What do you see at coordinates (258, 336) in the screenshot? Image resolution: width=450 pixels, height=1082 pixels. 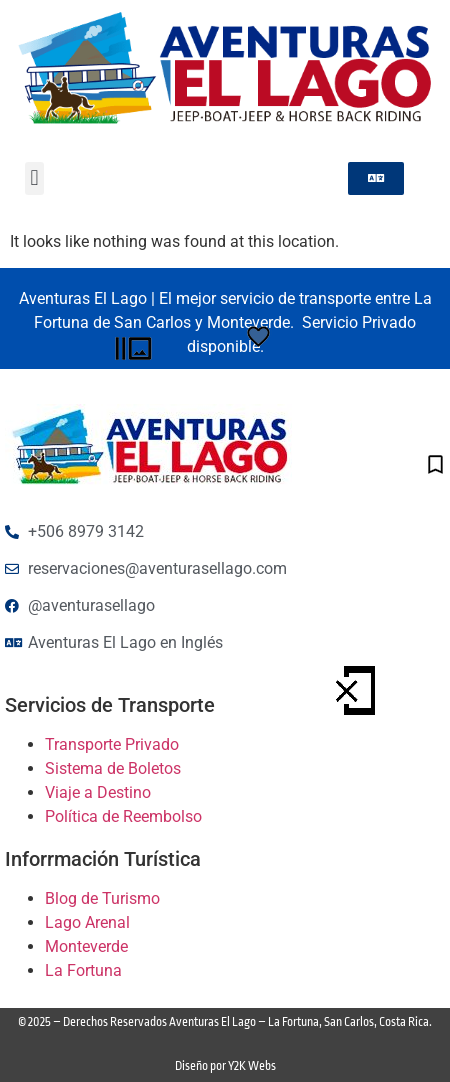 I see `add to favorites` at bounding box center [258, 336].